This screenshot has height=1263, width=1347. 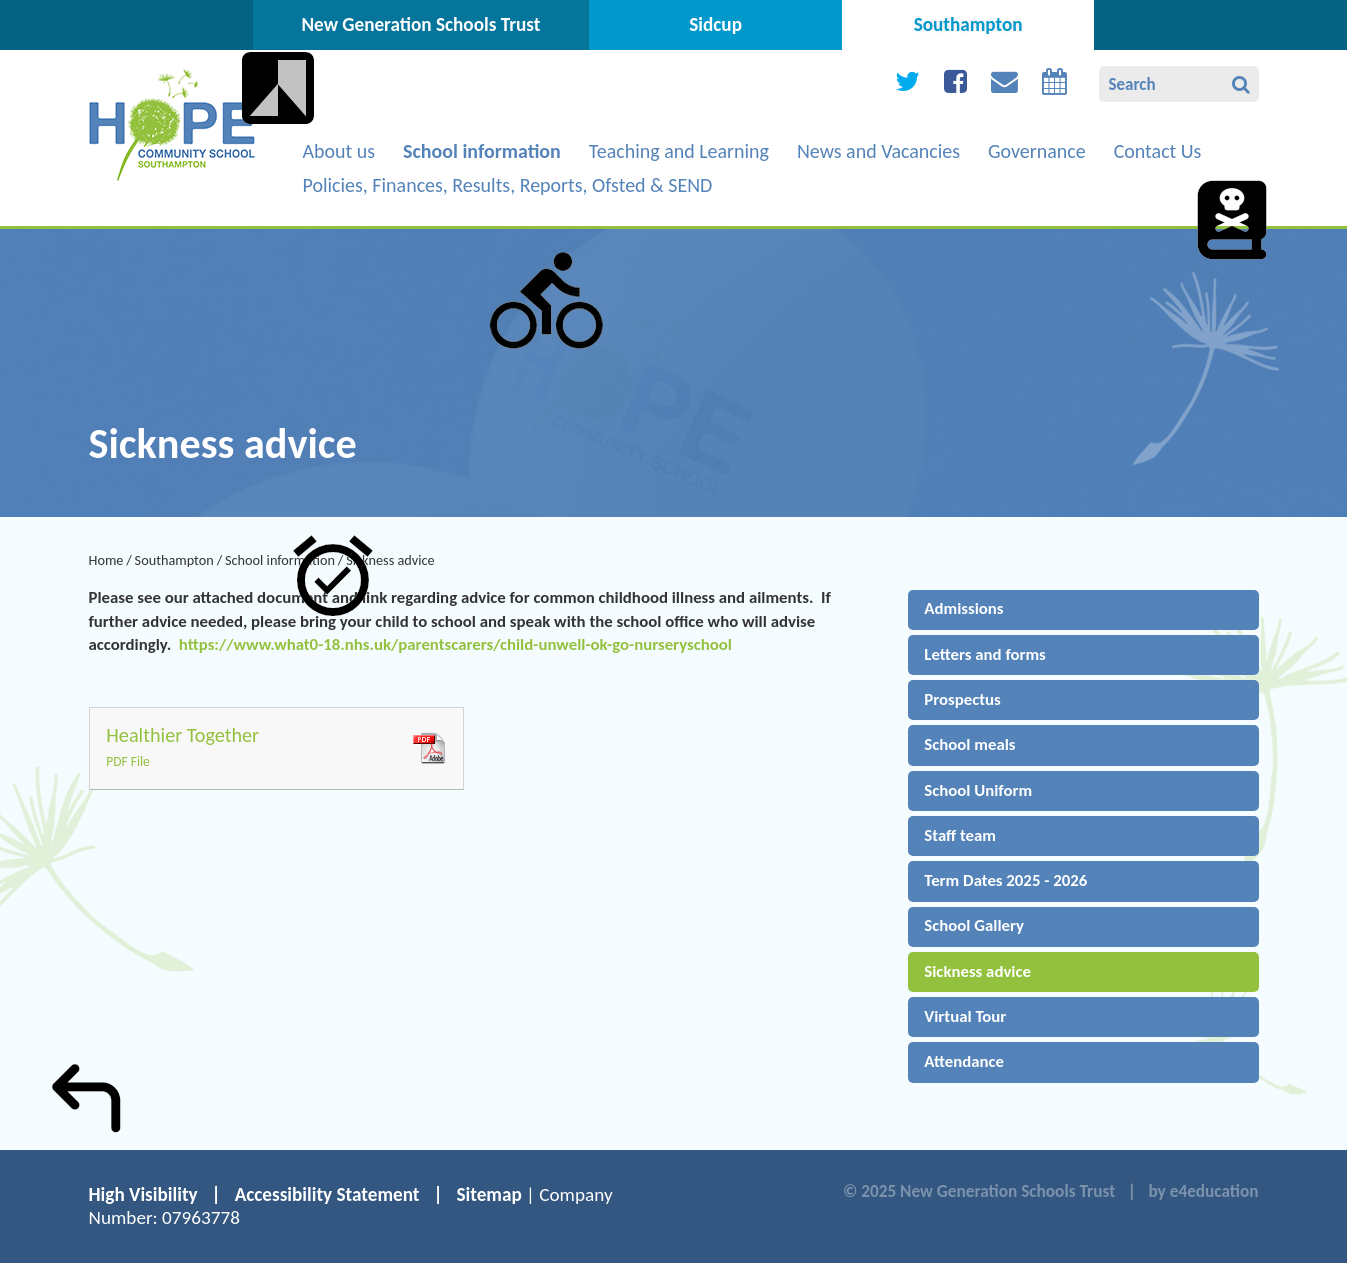 I want to click on go back to previous screen, so click(x=88, y=1100).